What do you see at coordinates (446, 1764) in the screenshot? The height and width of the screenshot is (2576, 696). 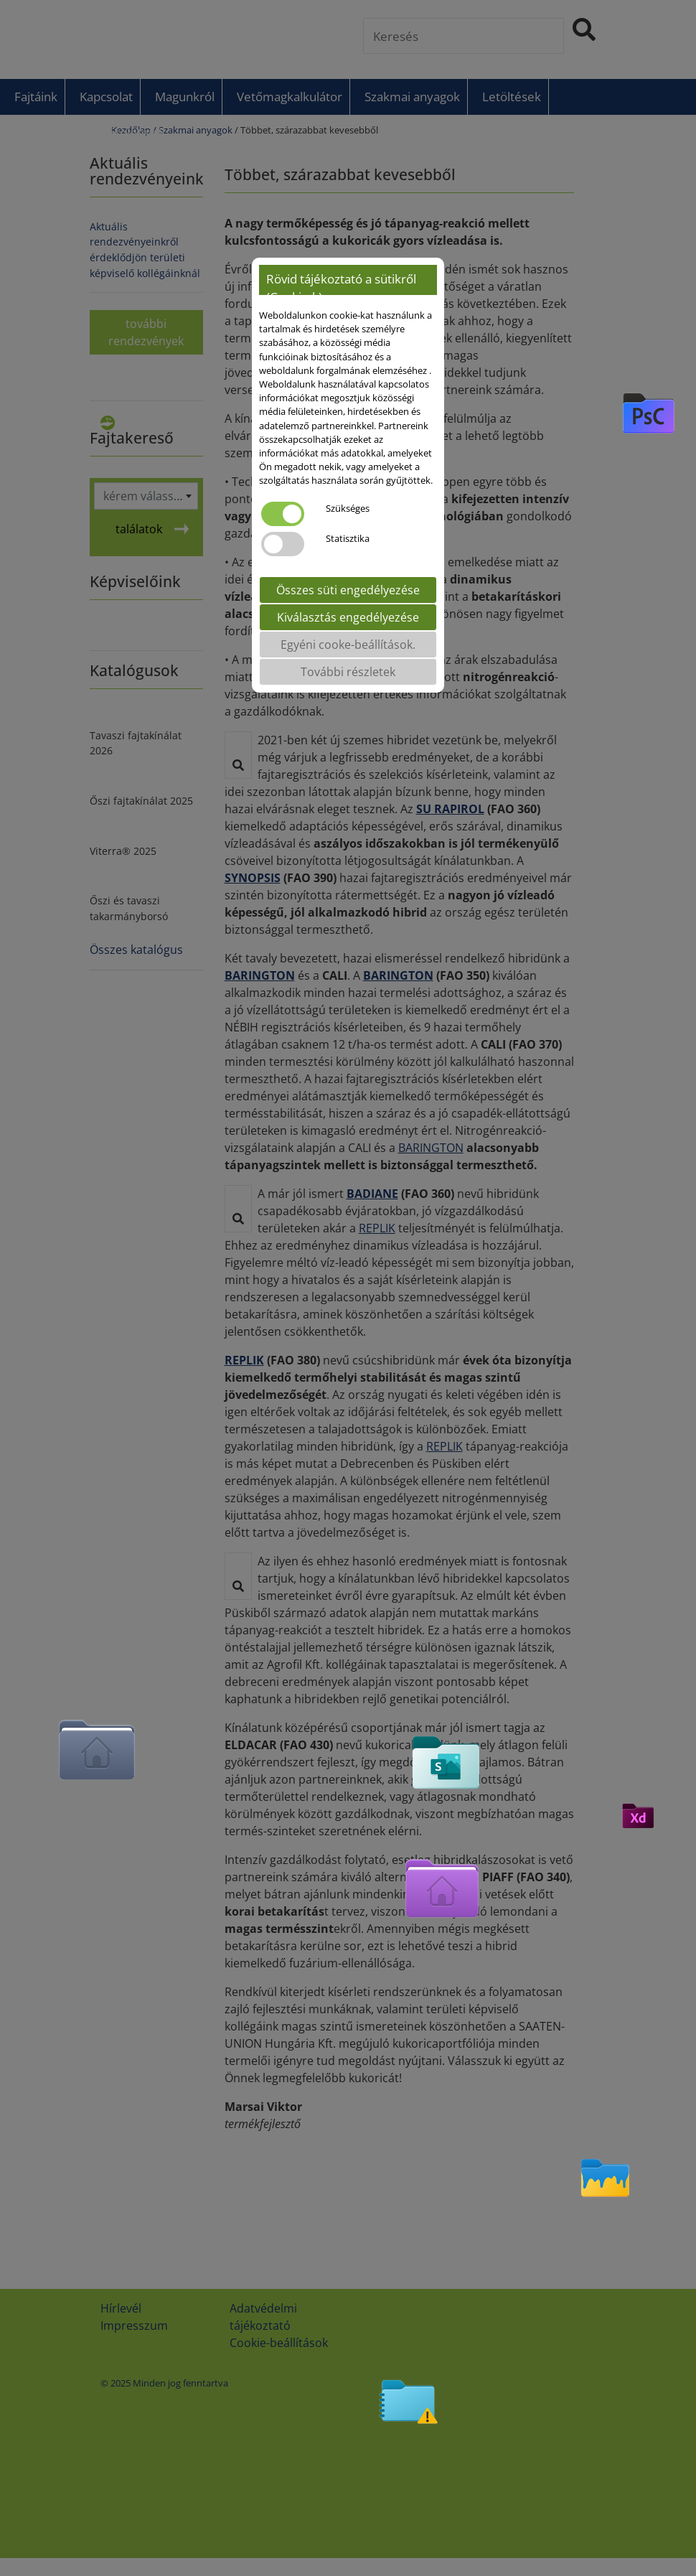 I see `open folder containing microsoft sway files` at bounding box center [446, 1764].